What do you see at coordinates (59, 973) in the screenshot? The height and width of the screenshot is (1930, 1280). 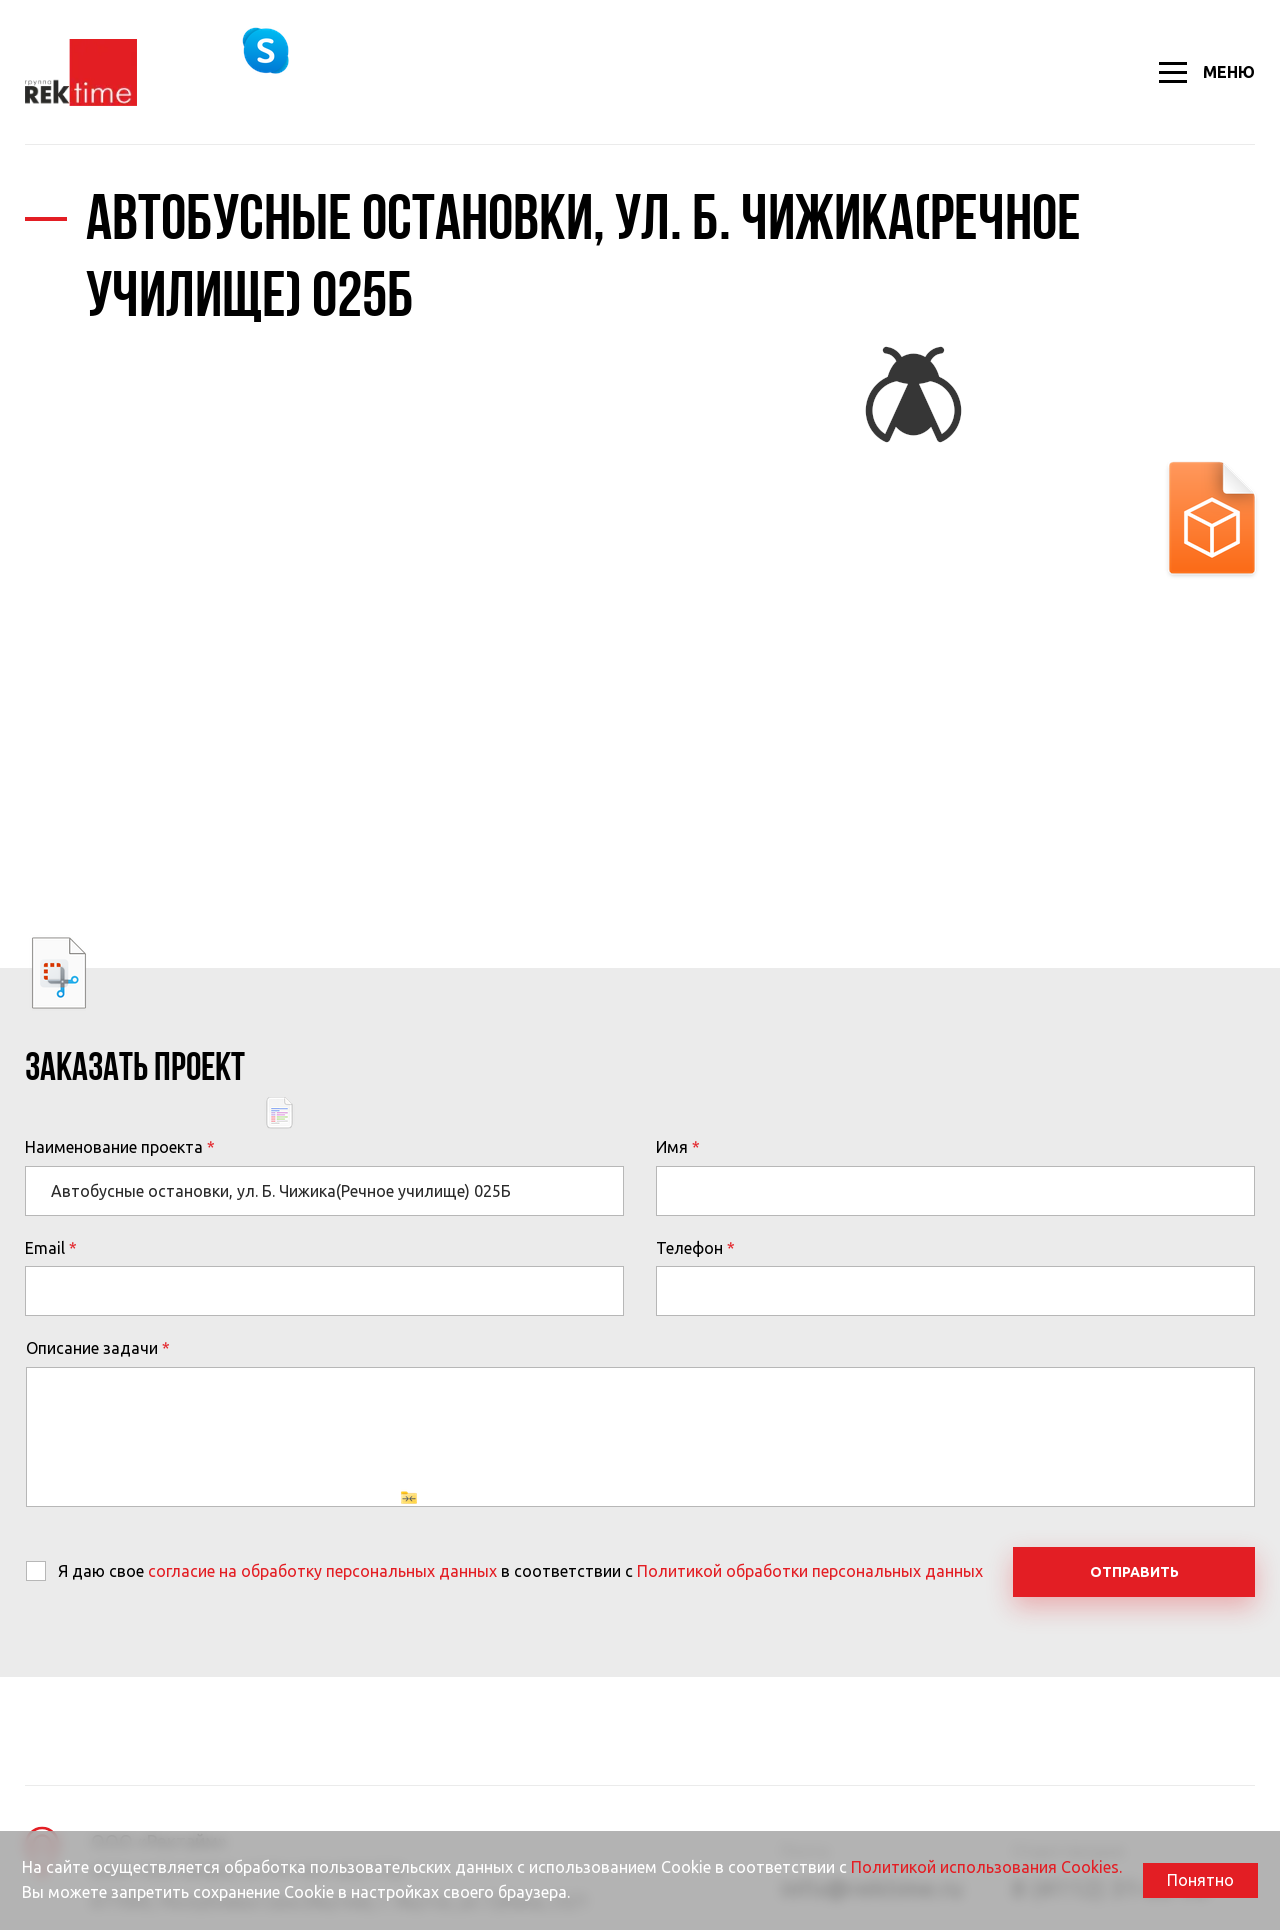 I see `create a new screen snip or screenshot` at bounding box center [59, 973].